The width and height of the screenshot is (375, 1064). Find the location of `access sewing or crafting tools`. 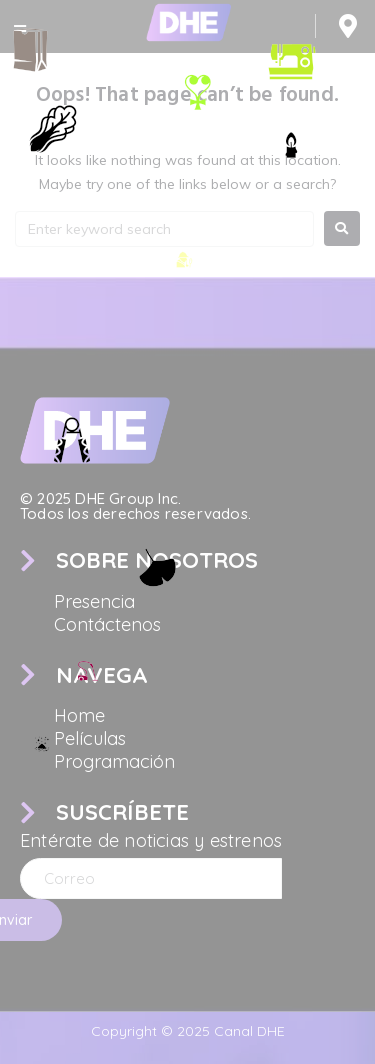

access sewing or crafting tools is located at coordinates (292, 58).